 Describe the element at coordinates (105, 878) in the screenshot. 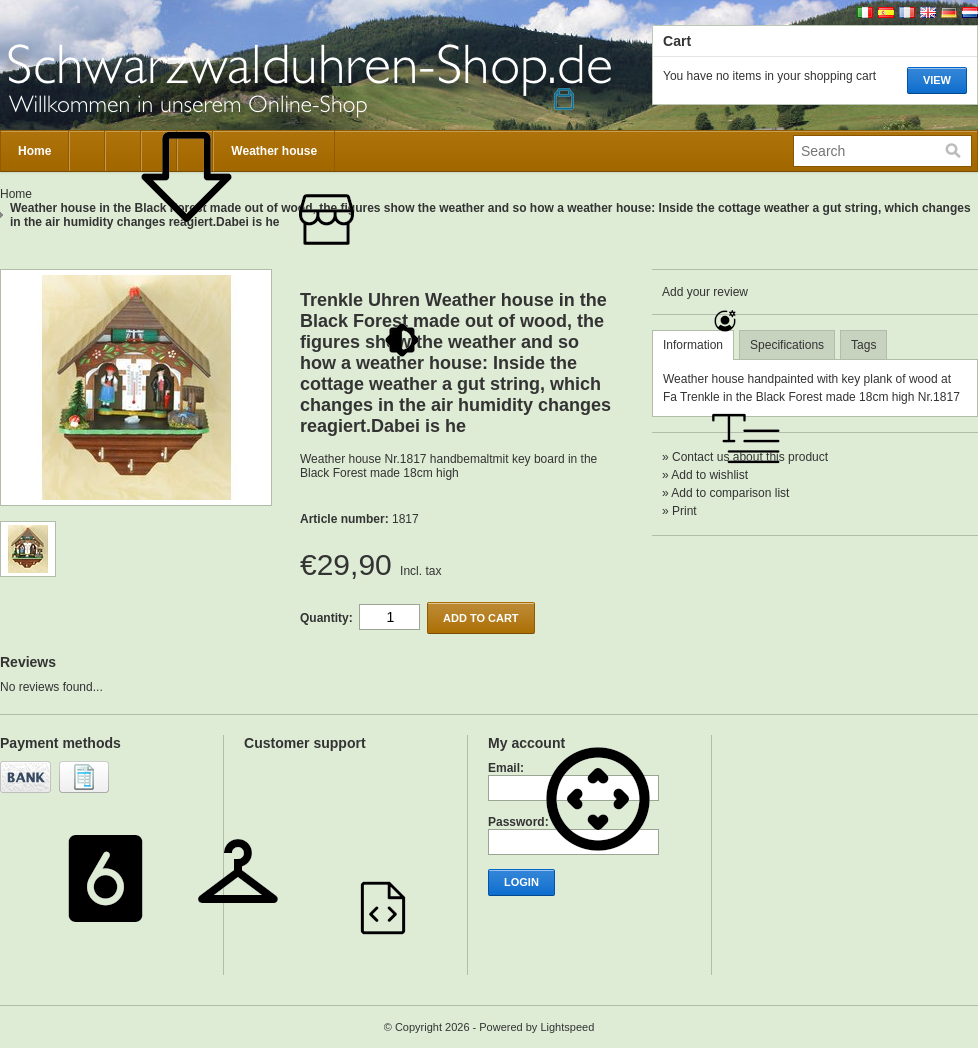

I see `indicates the number six in a sequence or list` at that location.